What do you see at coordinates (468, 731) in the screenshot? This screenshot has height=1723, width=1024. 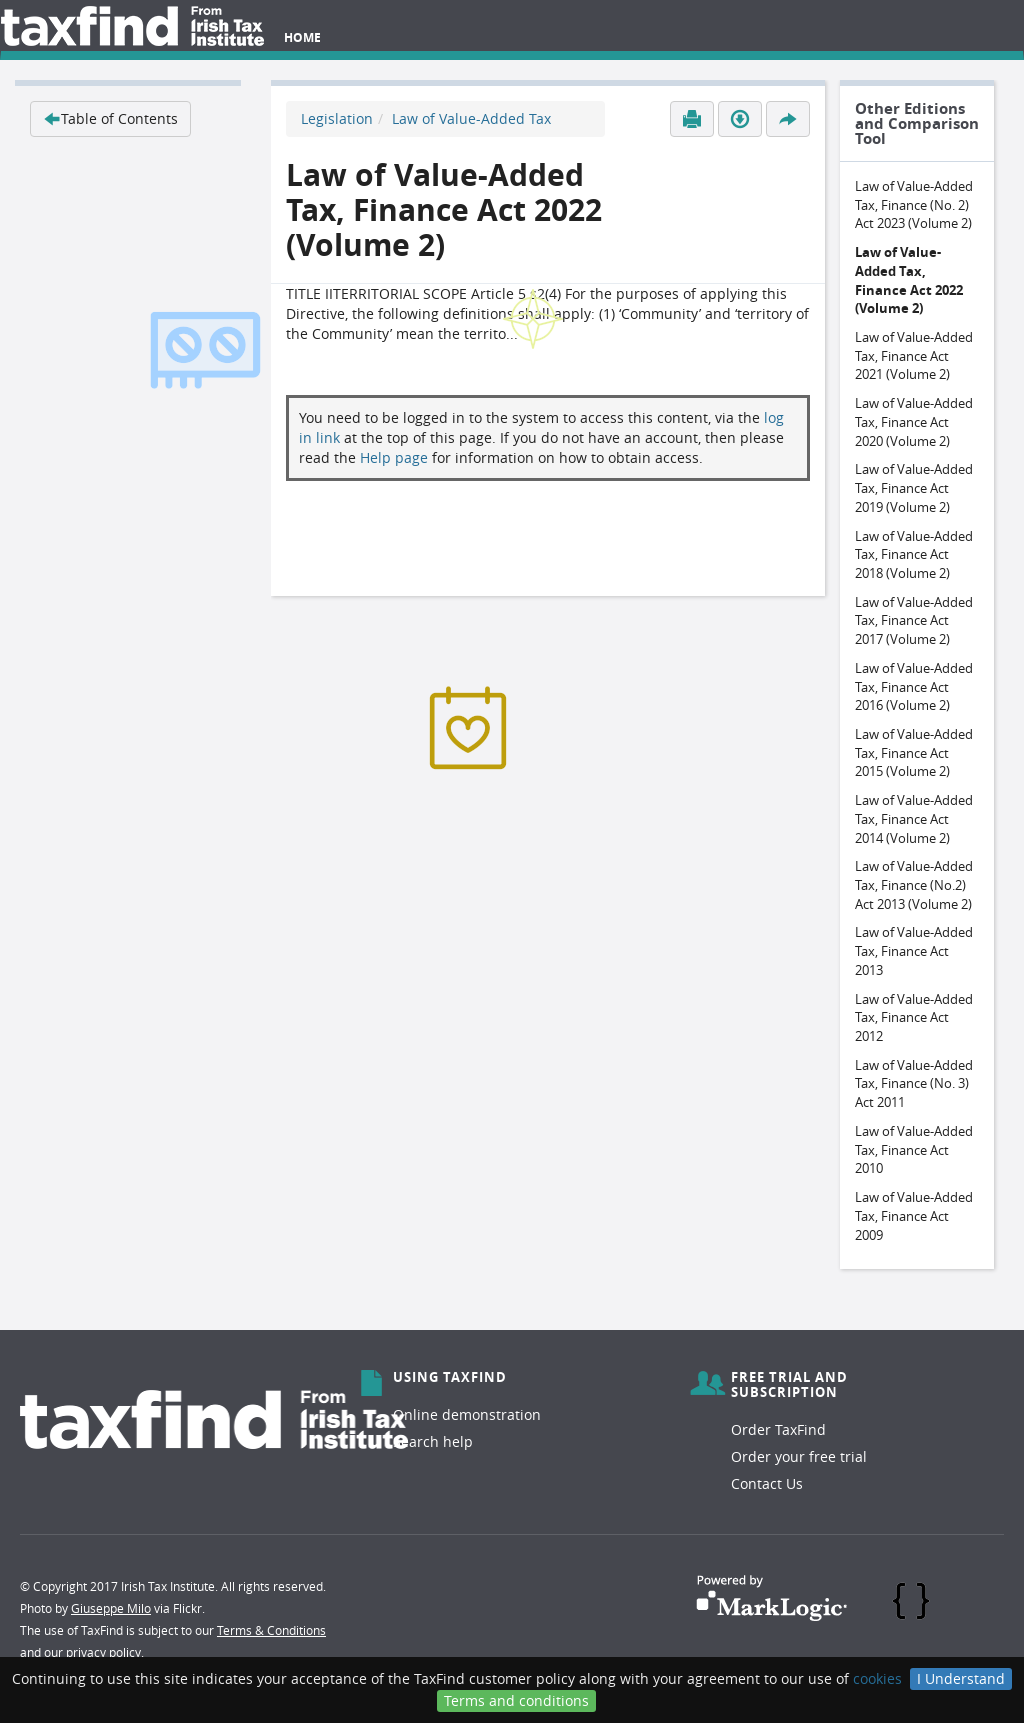 I see `view favorite or loved events` at bounding box center [468, 731].